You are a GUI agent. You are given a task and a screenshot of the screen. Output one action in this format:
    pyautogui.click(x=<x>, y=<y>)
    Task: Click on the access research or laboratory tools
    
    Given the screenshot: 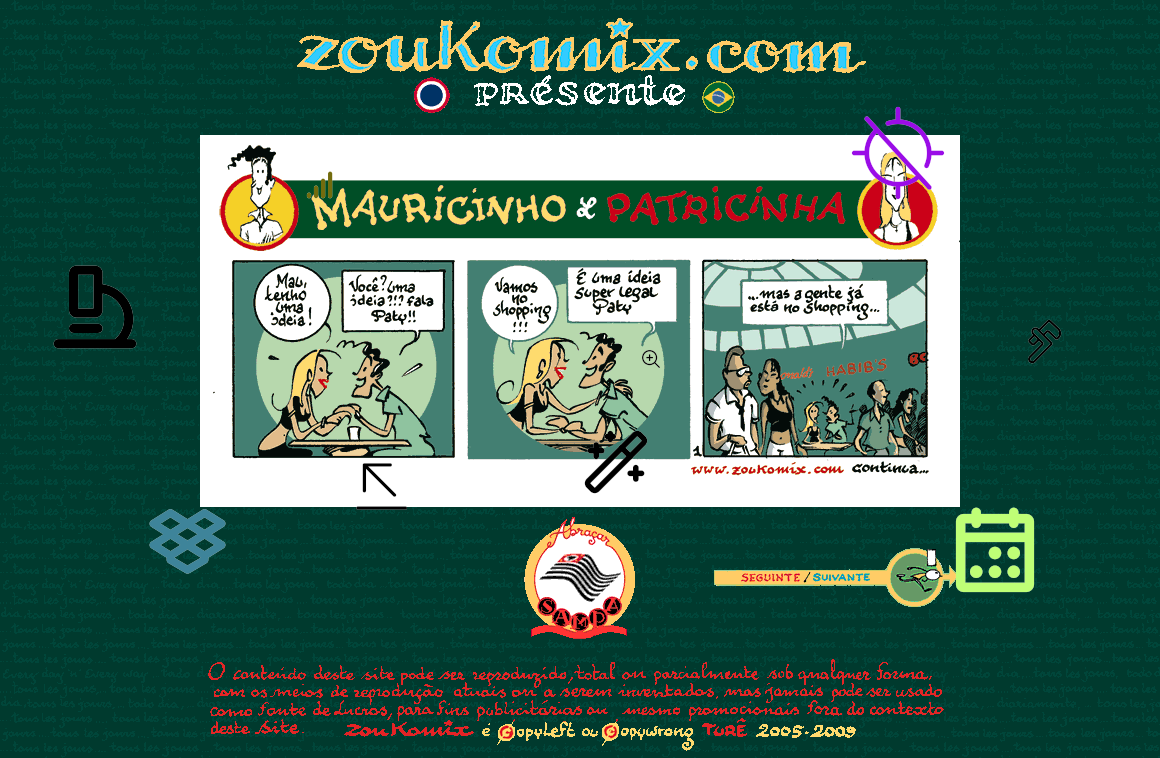 What is the action you would take?
    pyautogui.click(x=95, y=310)
    